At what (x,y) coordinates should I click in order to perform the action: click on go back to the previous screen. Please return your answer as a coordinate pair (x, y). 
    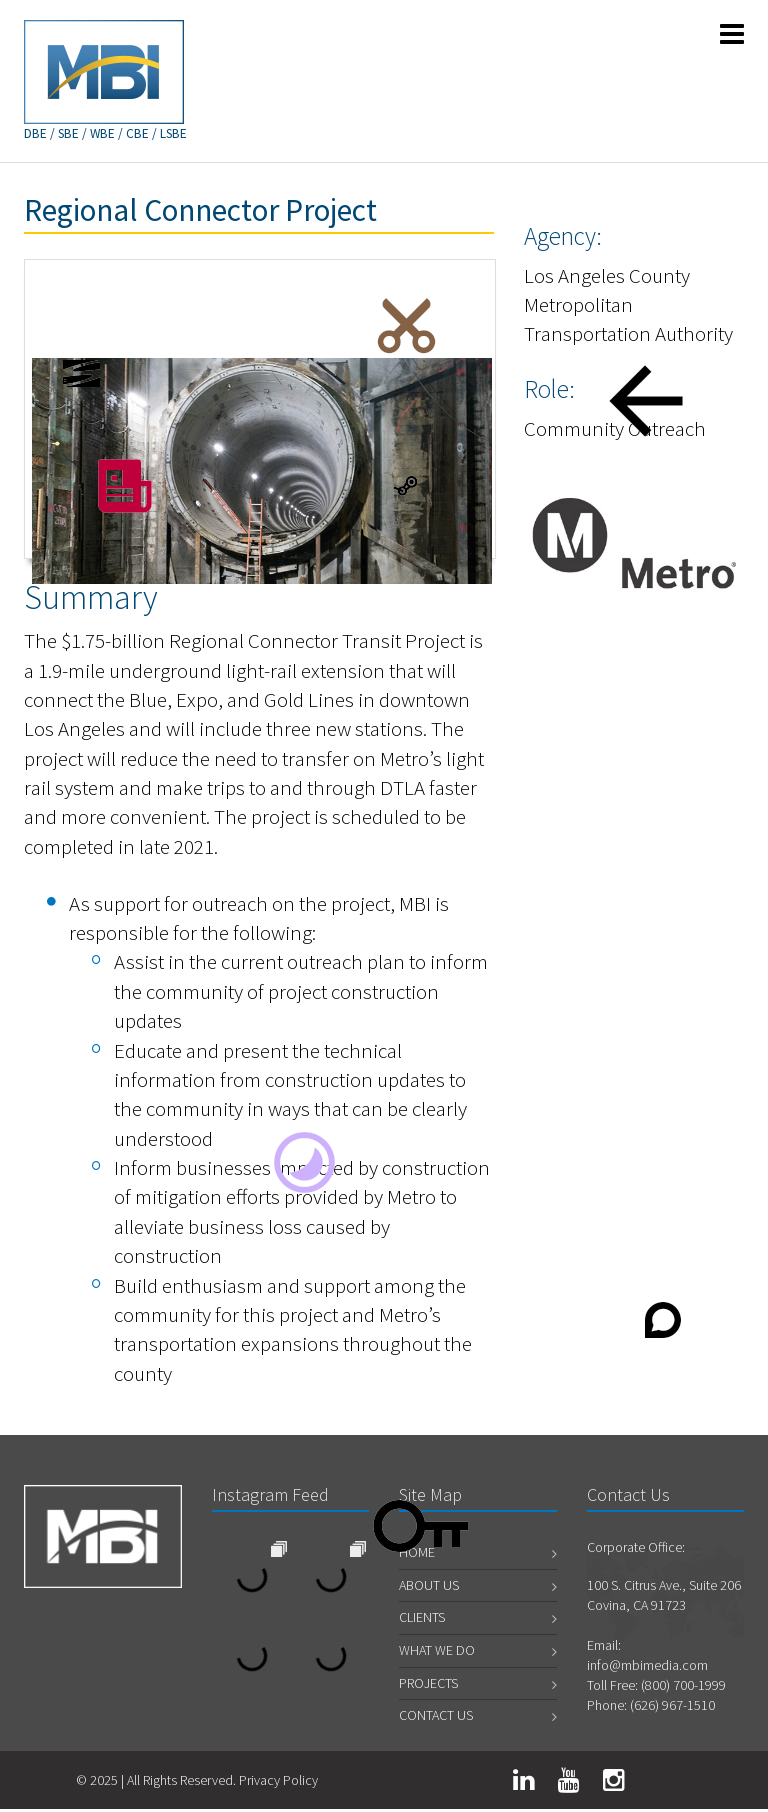
    Looking at the image, I should click on (646, 401).